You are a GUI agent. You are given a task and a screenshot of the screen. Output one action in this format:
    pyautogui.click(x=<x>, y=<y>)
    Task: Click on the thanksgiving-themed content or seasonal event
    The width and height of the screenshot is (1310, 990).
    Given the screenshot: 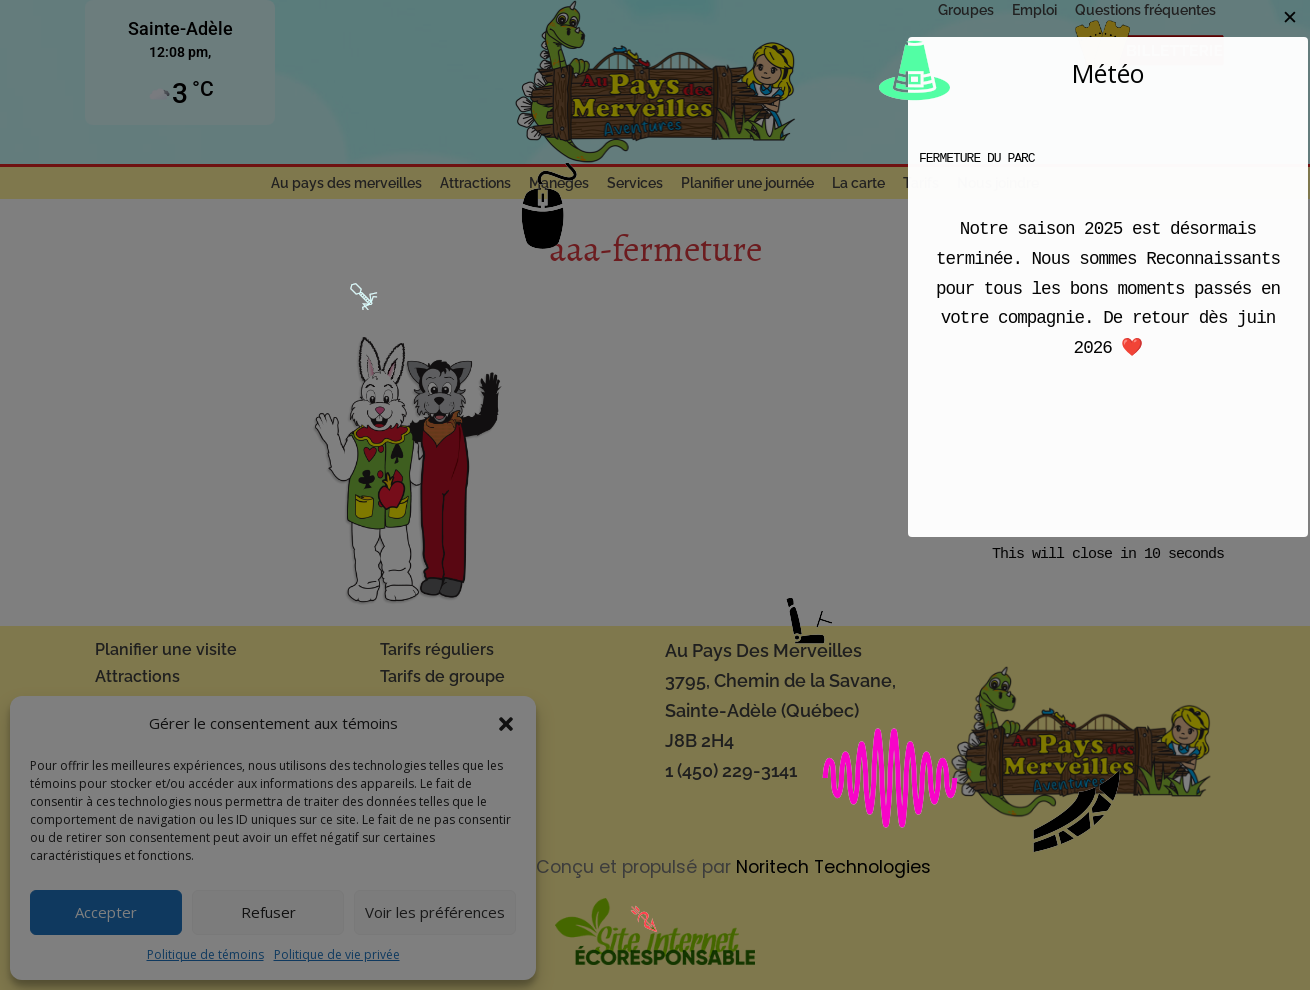 What is the action you would take?
    pyautogui.click(x=914, y=70)
    